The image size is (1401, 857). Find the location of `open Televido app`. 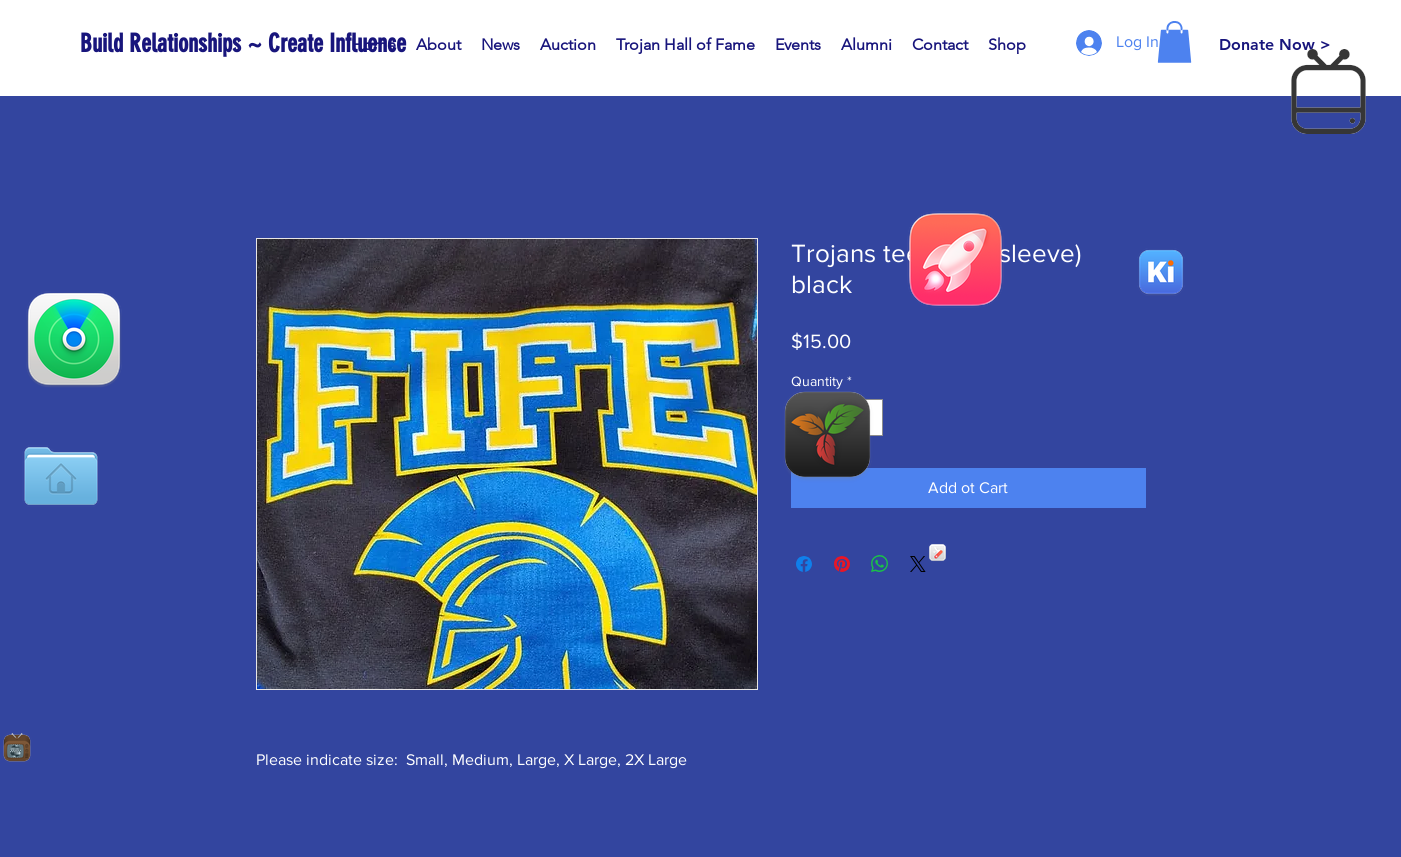

open Televido app is located at coordinates (17, 748).